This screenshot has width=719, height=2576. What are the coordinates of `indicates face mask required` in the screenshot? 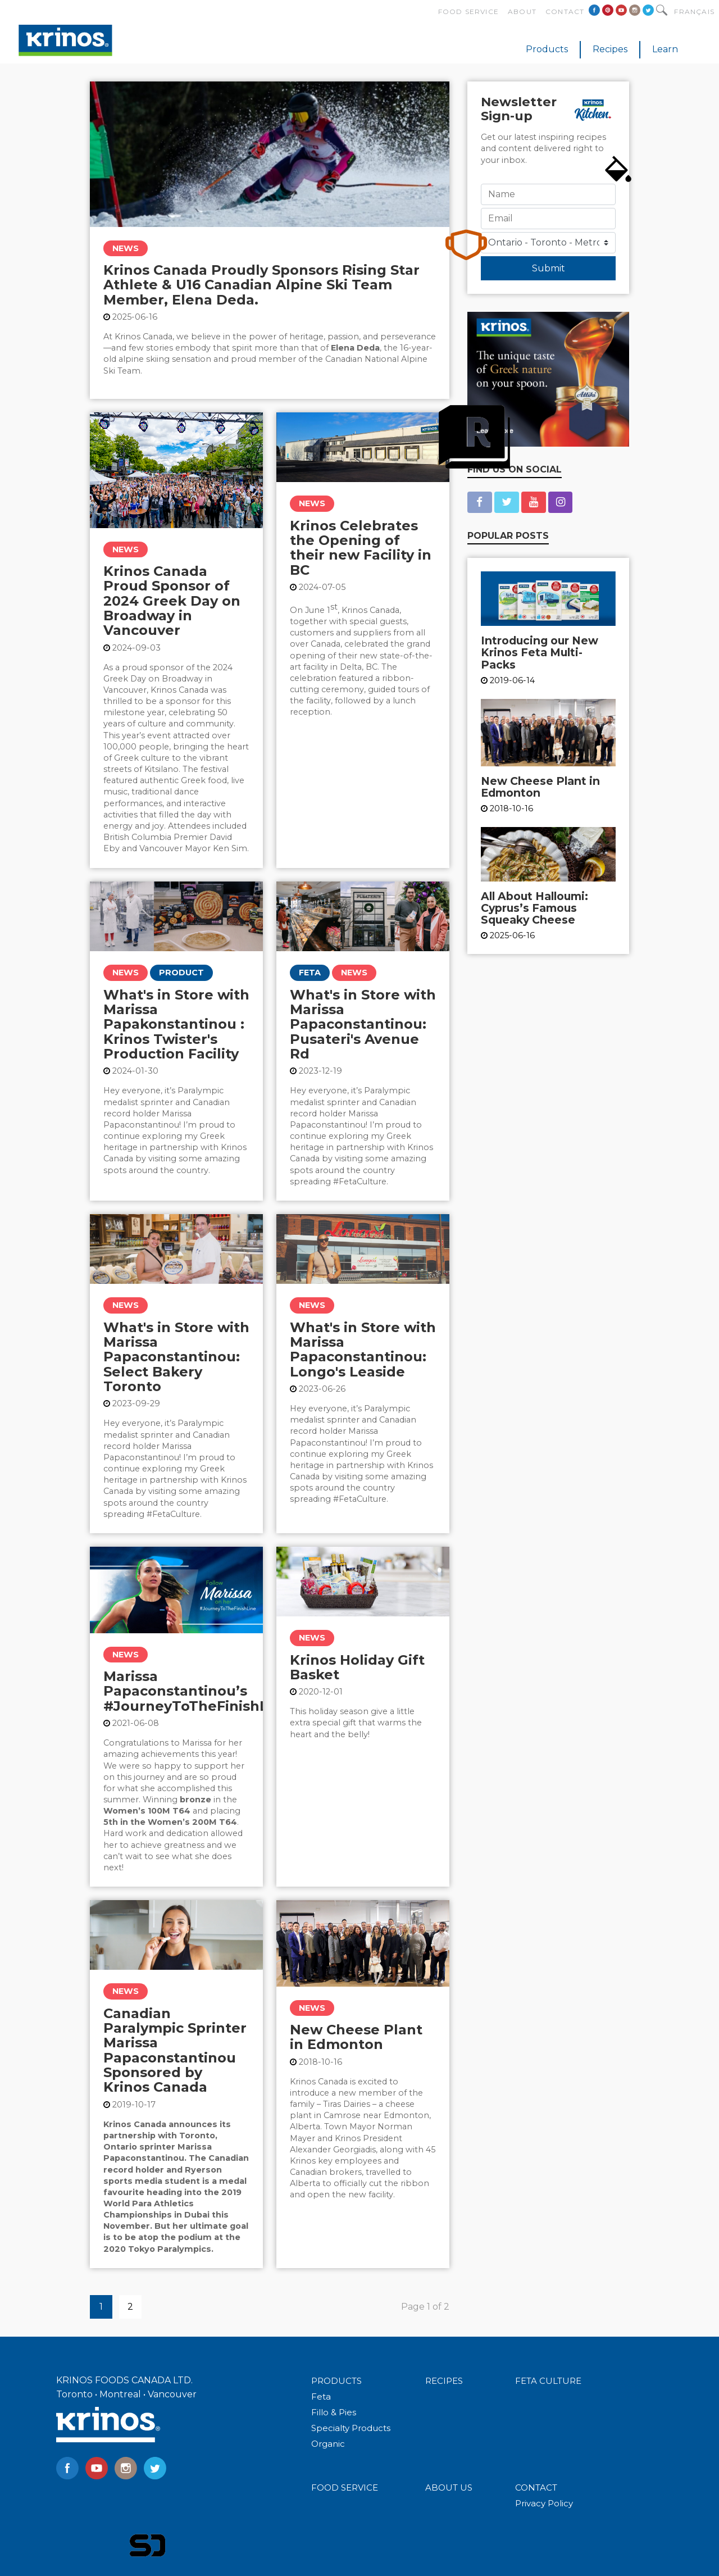 It's located at (466, 245).